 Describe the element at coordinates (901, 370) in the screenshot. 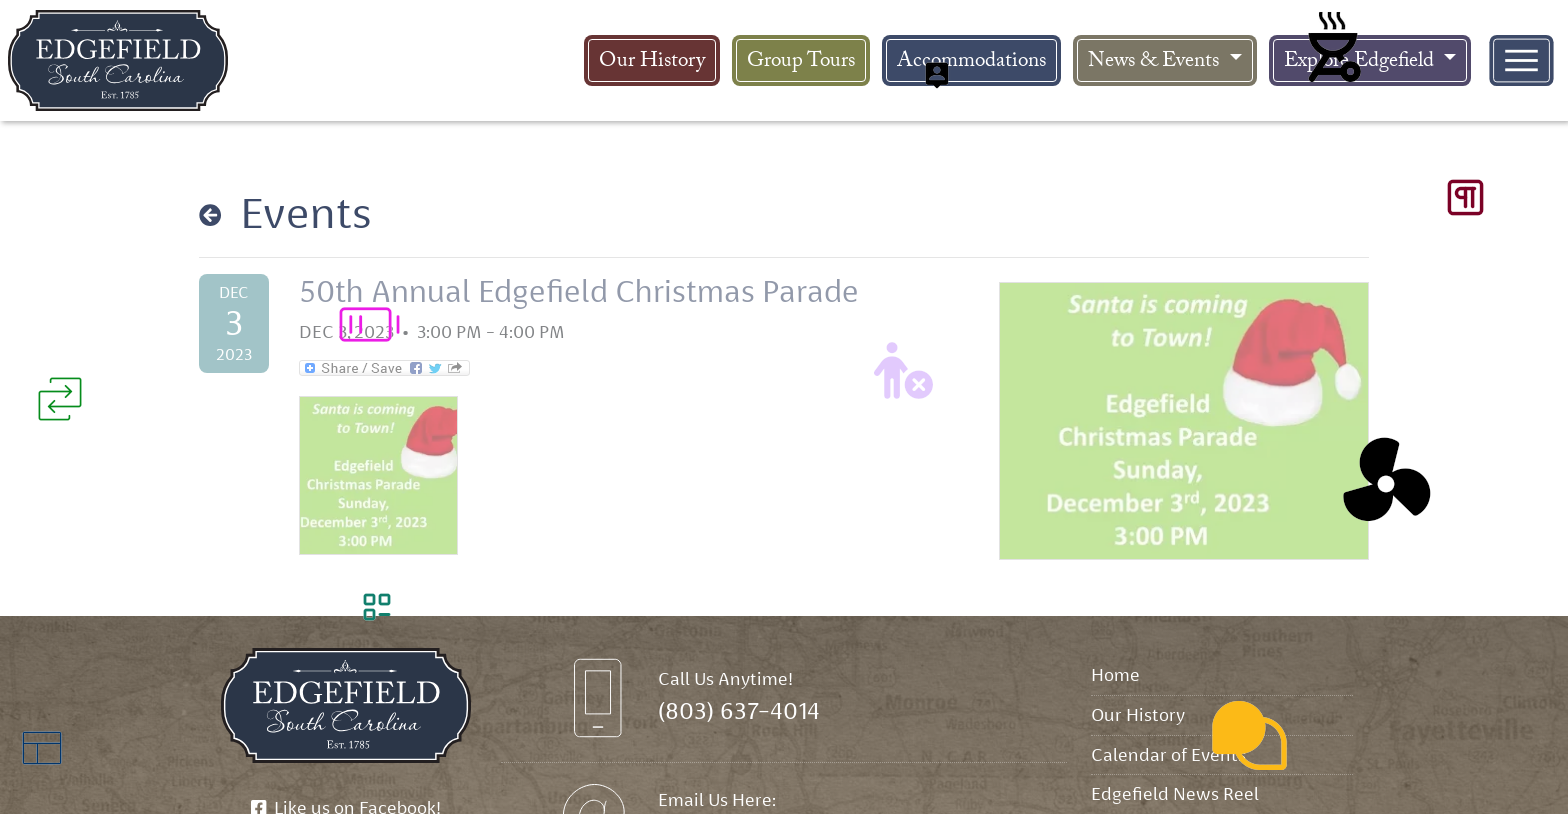

I see `remove a user or contact` at that location.